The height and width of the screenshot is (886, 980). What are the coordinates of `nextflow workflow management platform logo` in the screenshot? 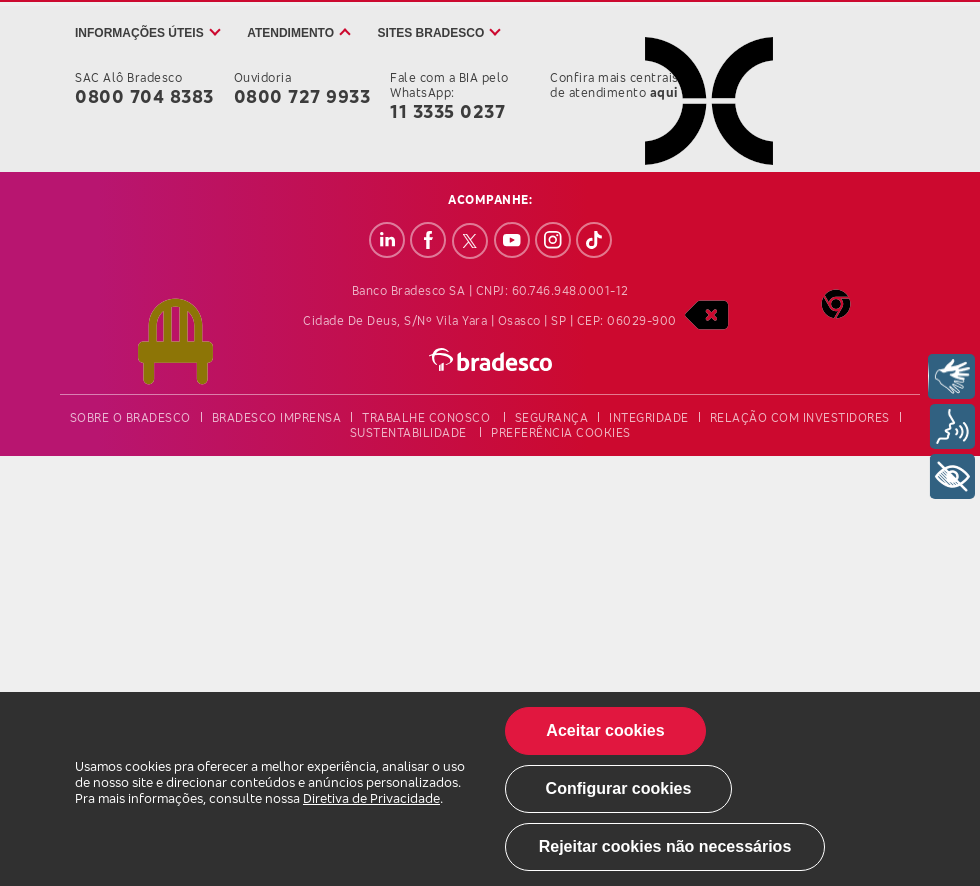 It's located at (709, 101).